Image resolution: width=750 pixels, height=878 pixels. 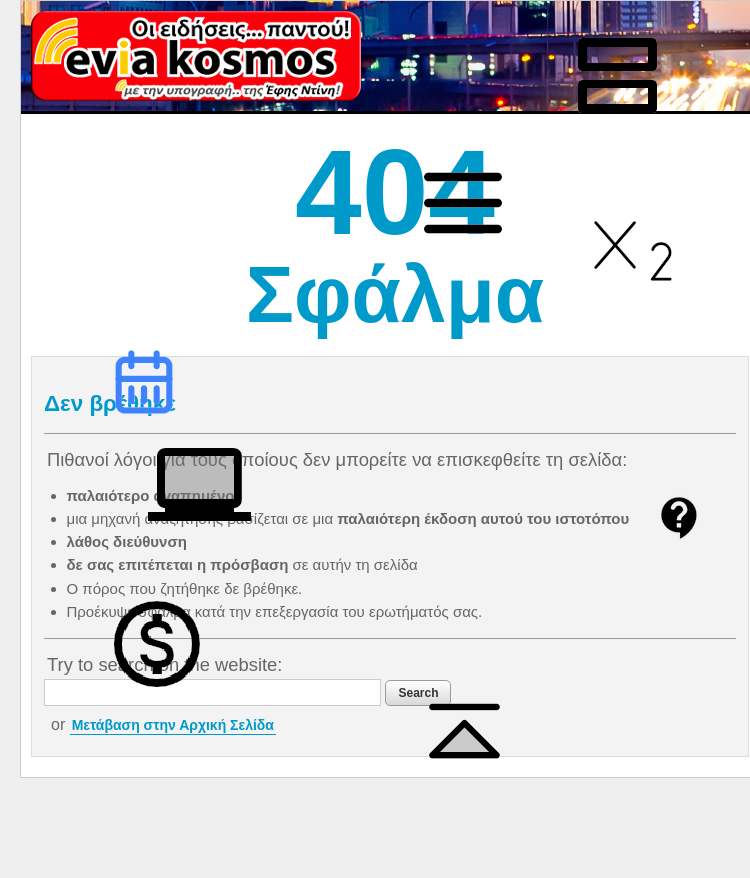 I want to click on format text as subscript, so click(x=628, y=249).